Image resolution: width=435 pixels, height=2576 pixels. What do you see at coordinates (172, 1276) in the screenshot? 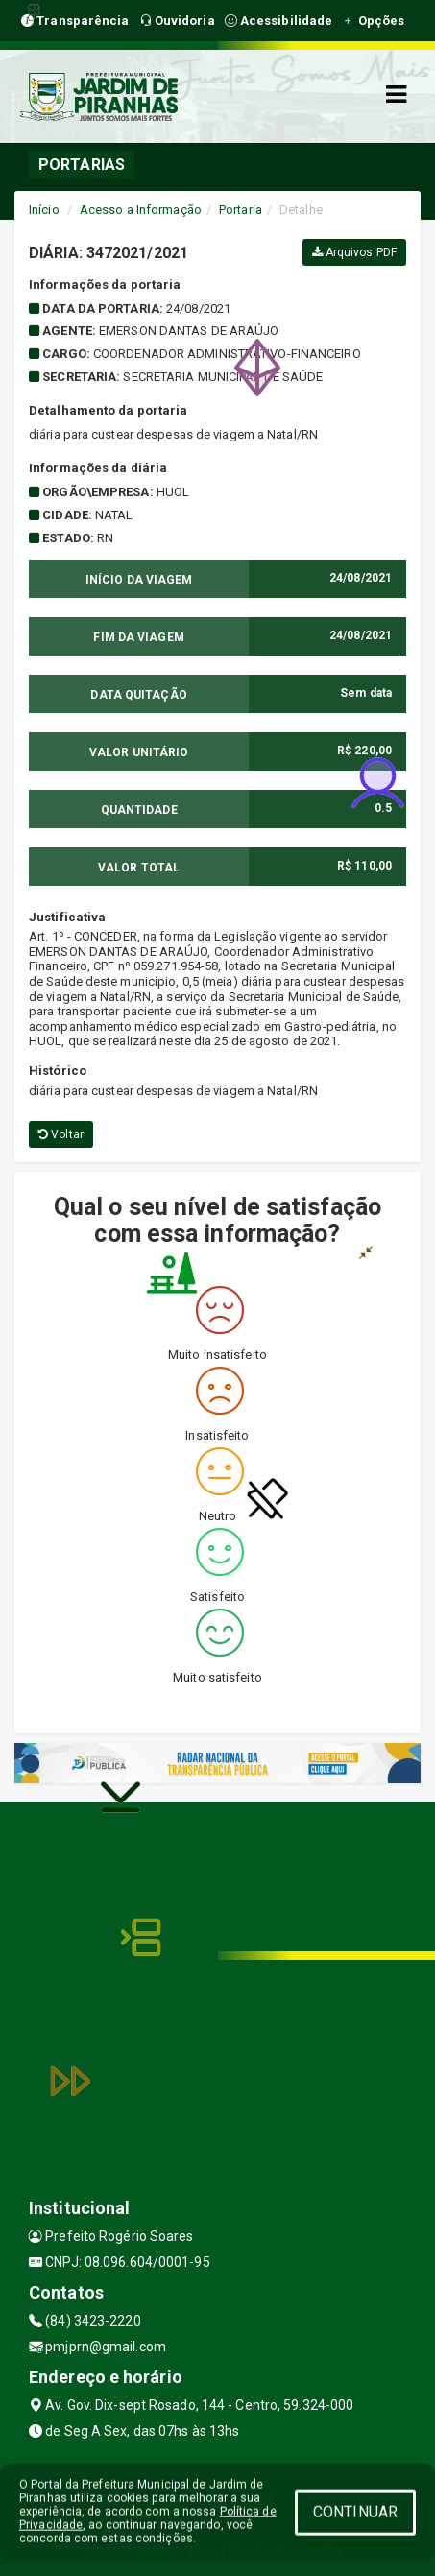
I see `view nearby parks or green spaces` at bounding box center [172, 1276].